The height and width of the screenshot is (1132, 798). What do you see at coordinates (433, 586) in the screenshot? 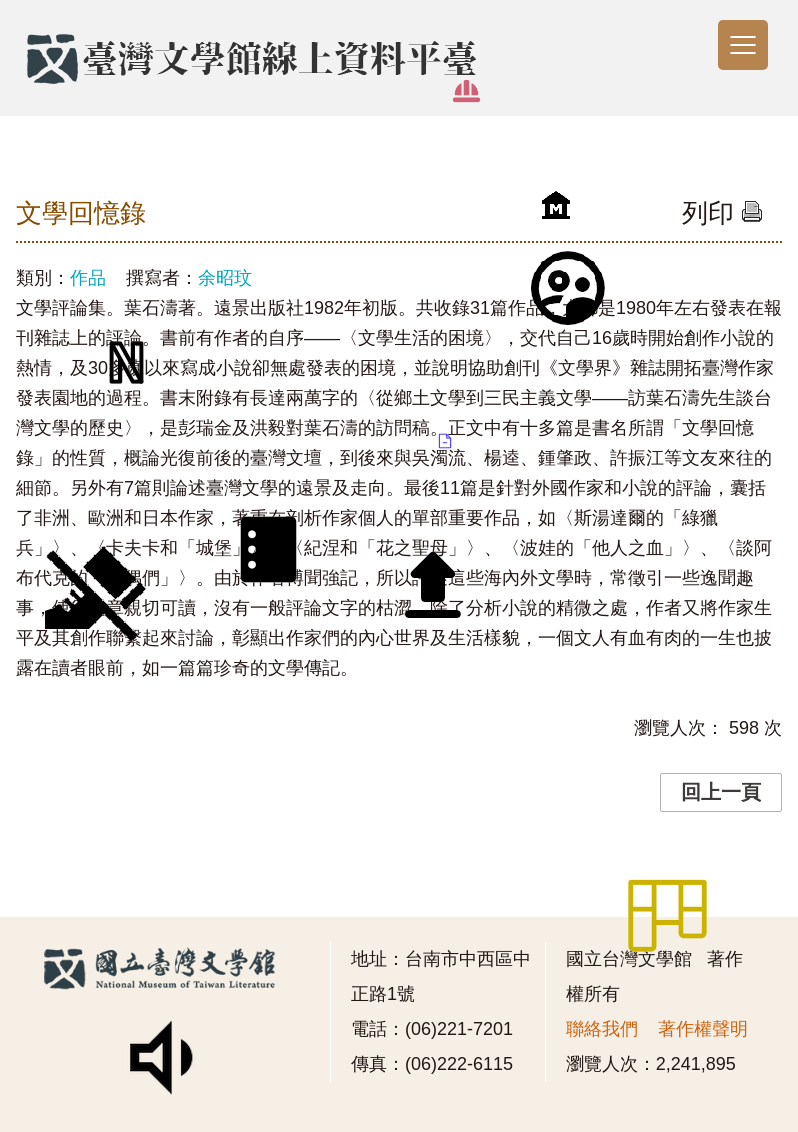
I see `upload a file from your device` at bounding box center [433, 586].